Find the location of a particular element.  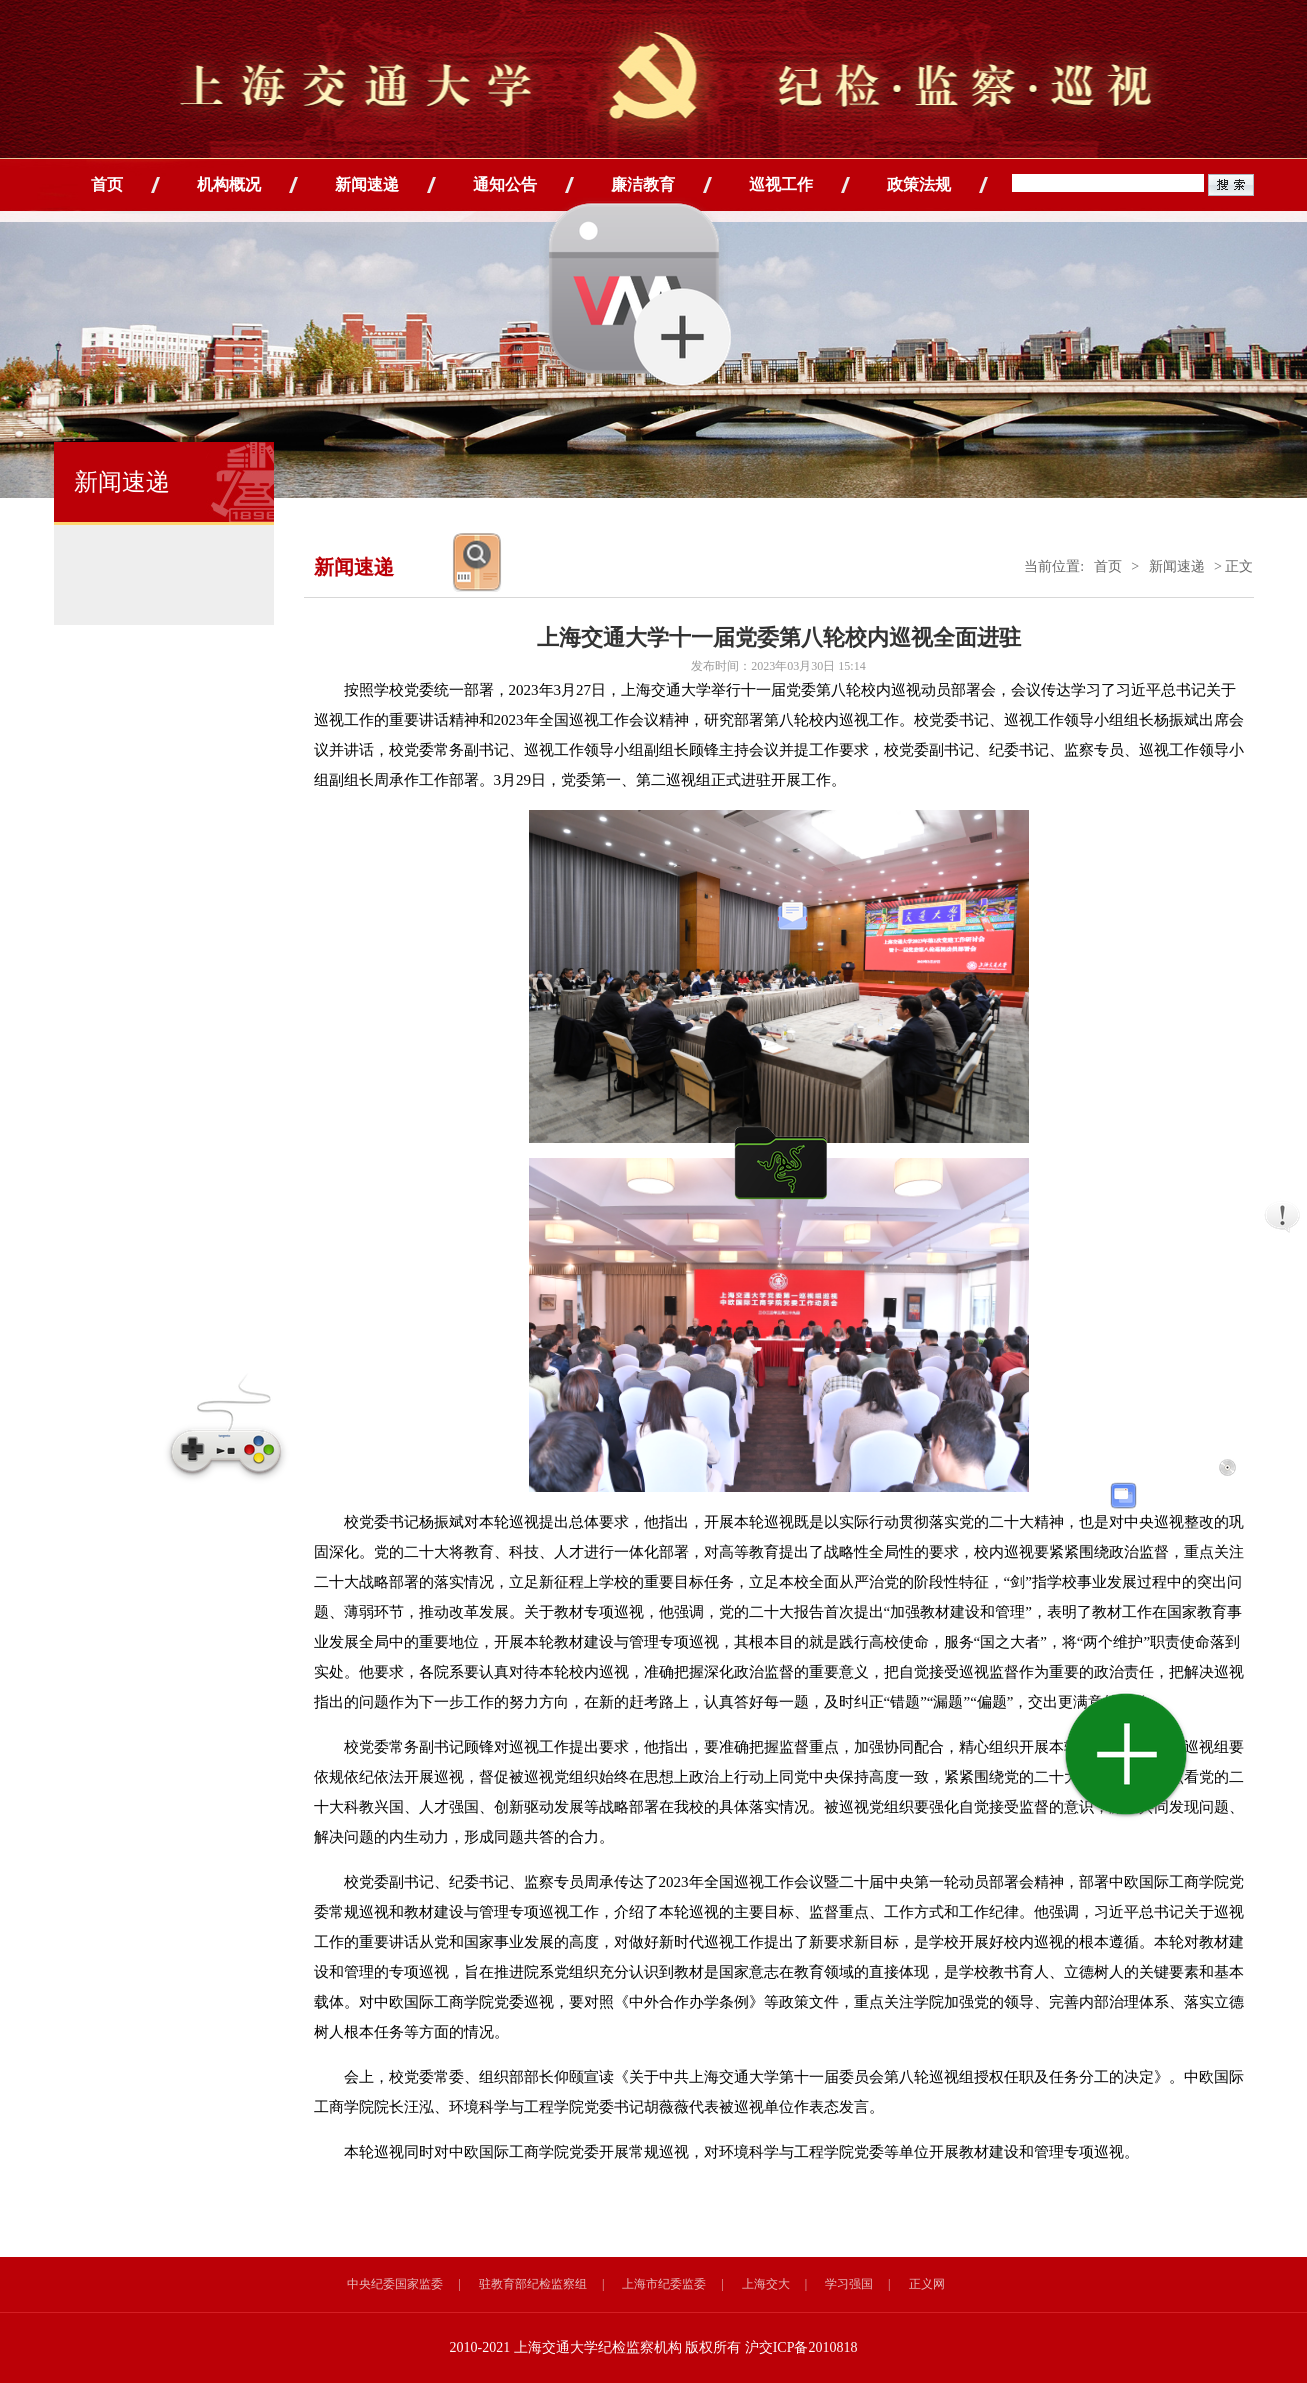

indicates a message has been read is located at coordinates (792, 916).